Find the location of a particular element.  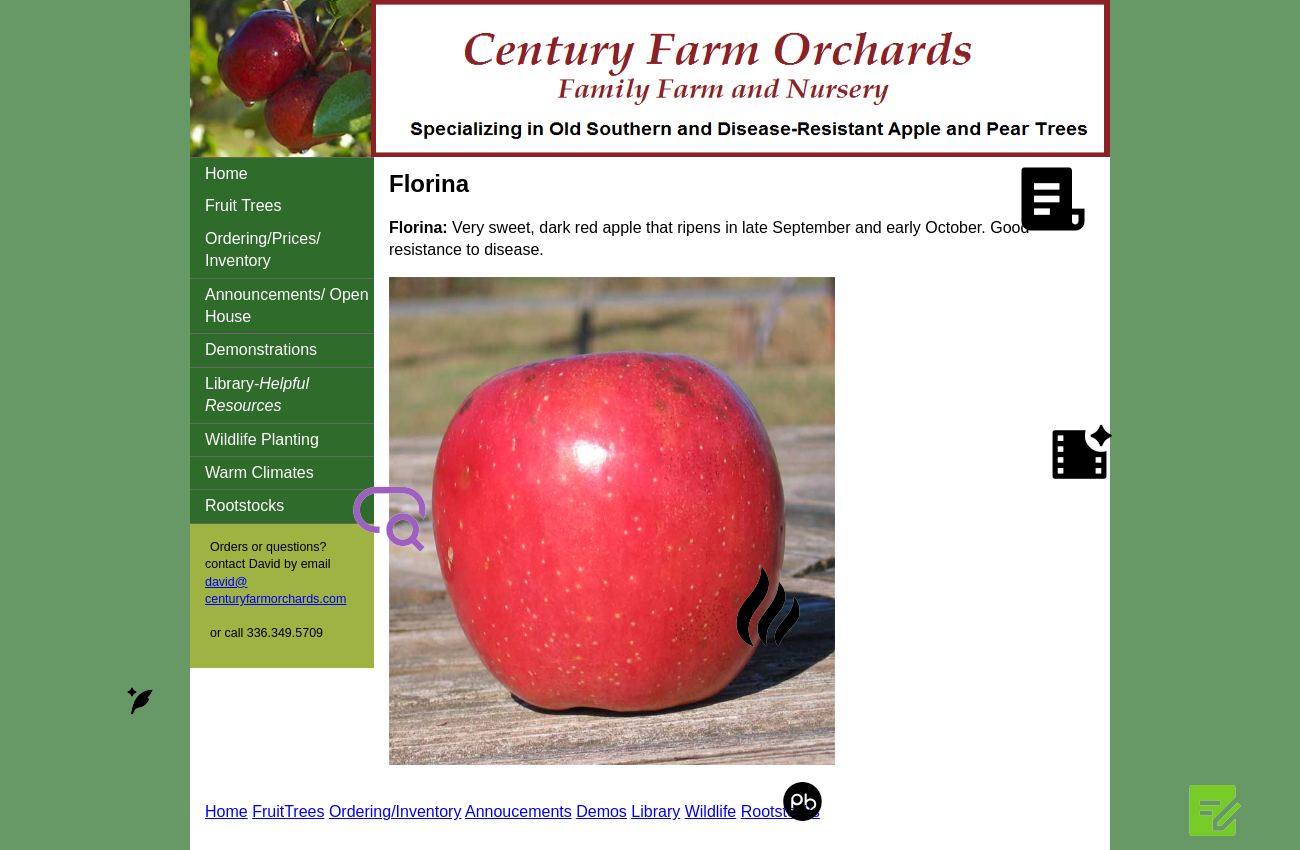

compose with AI writing assistance is located at coordinates (142, 702).